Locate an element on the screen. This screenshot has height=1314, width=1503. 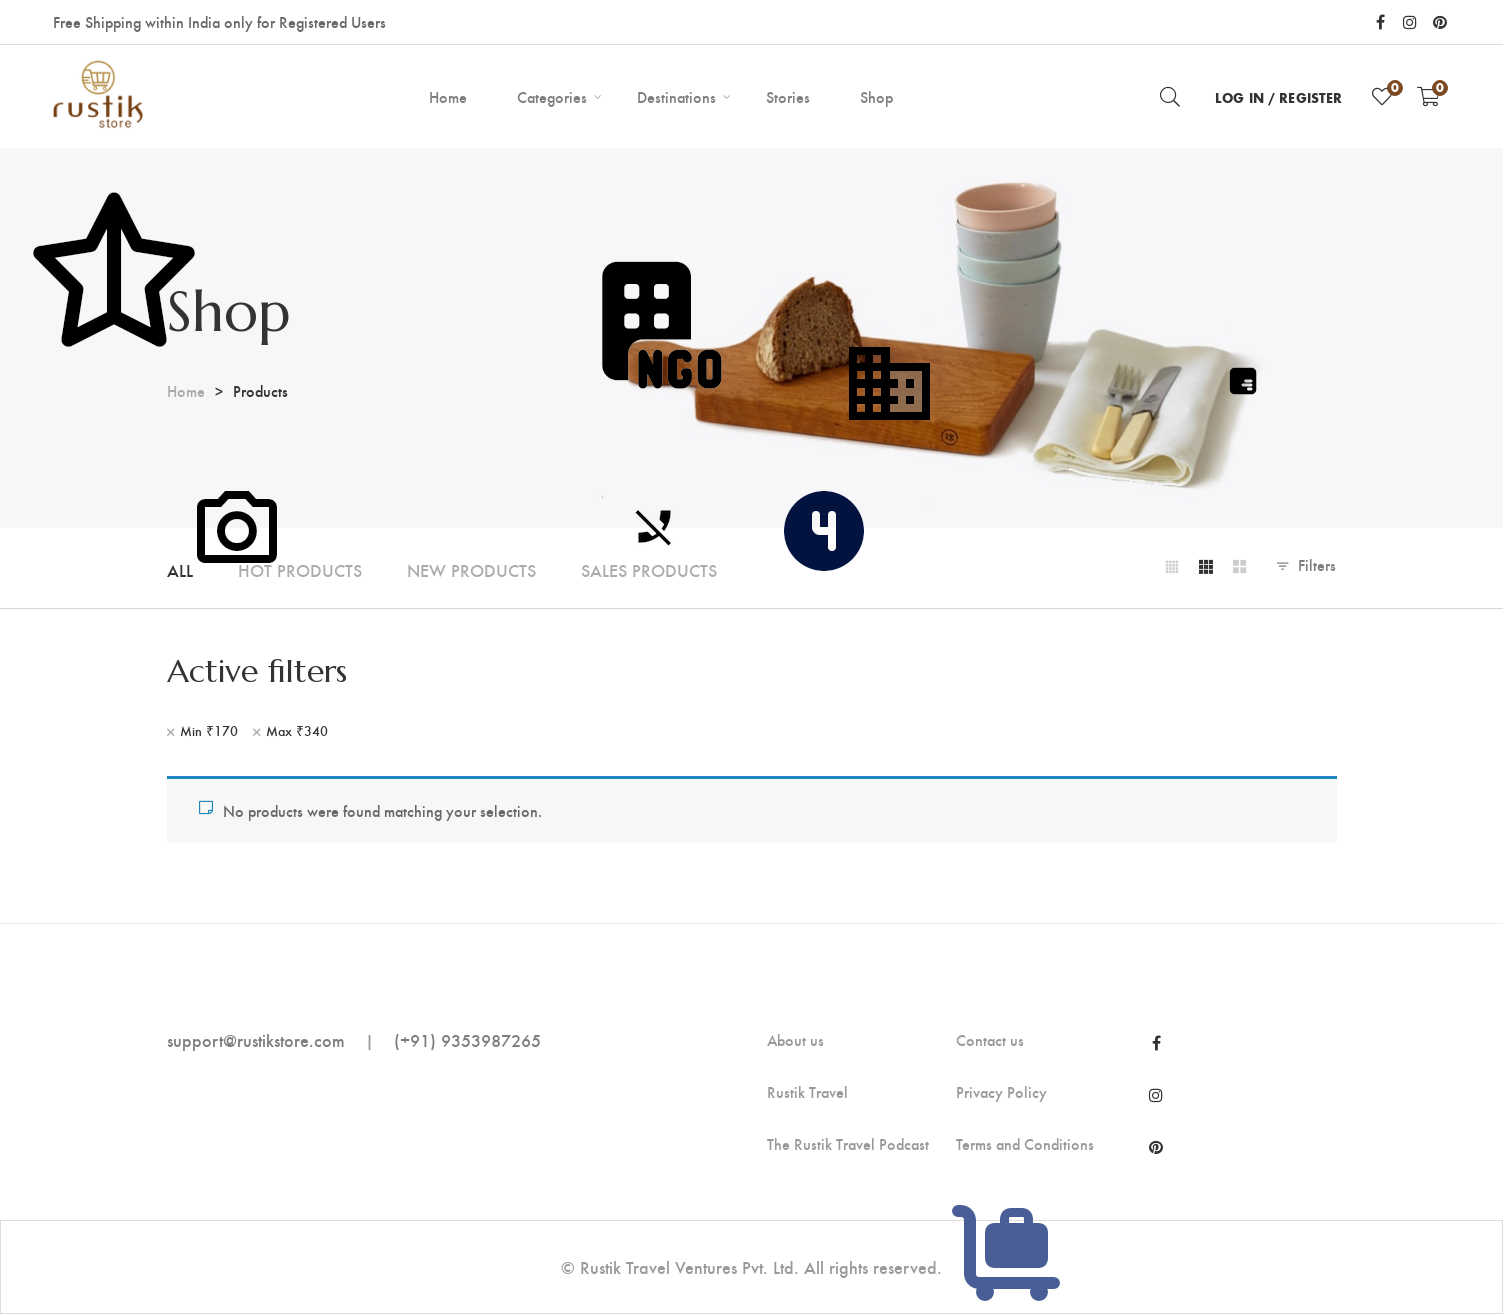
phone calls are disabled or unavailable is located at coordinates (654, 526).